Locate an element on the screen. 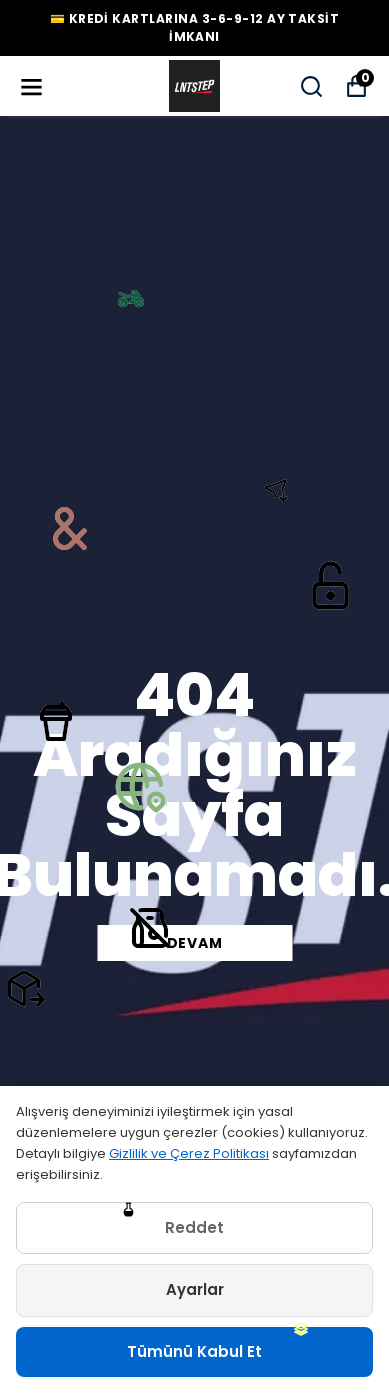 This screenshot has width=389, height=1393. unlocked or unsecured state is located at coordinates (330, 586).